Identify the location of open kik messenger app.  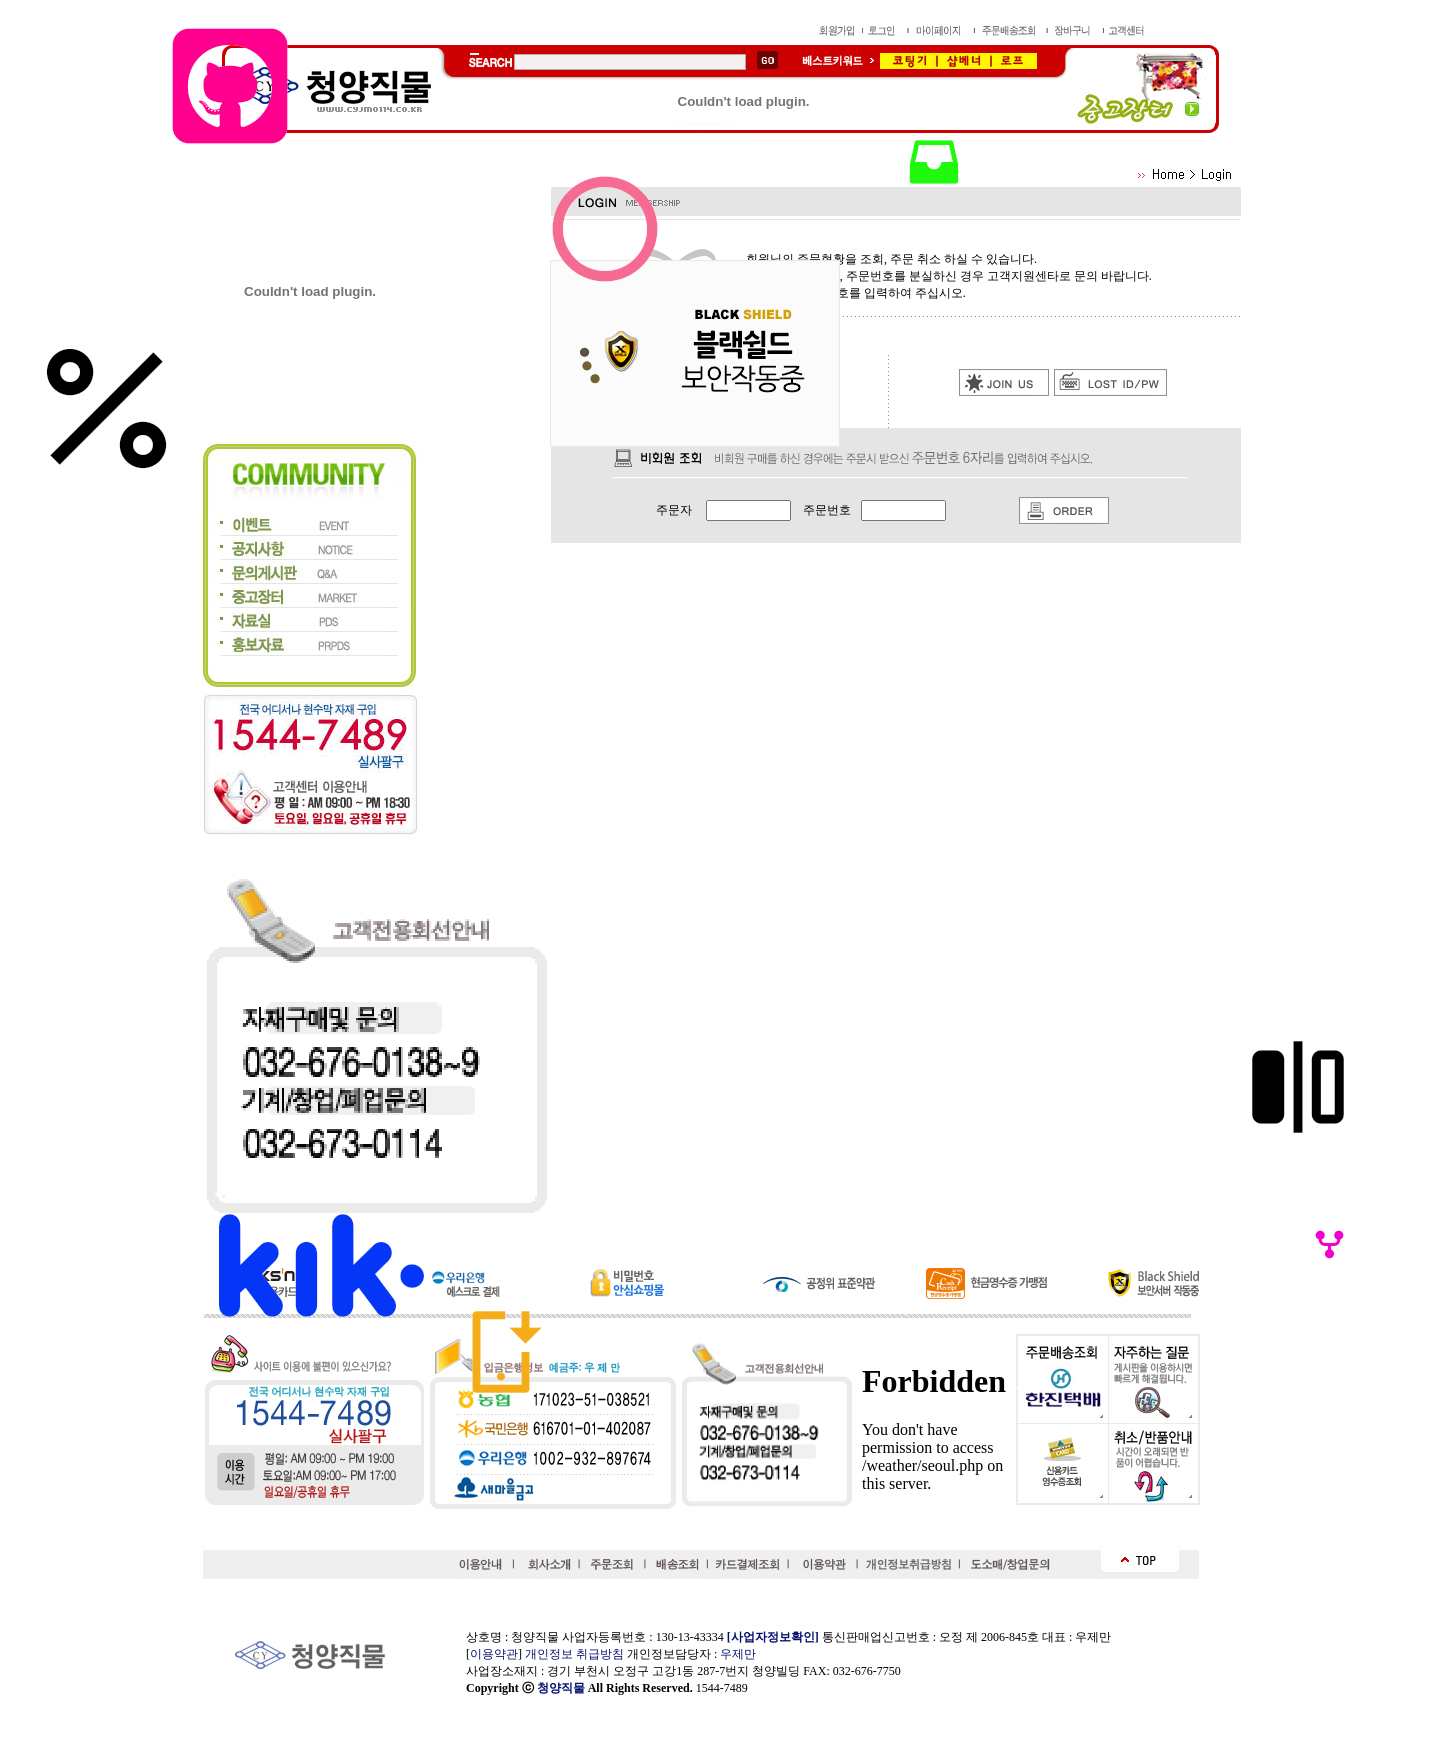
(321, 1265).